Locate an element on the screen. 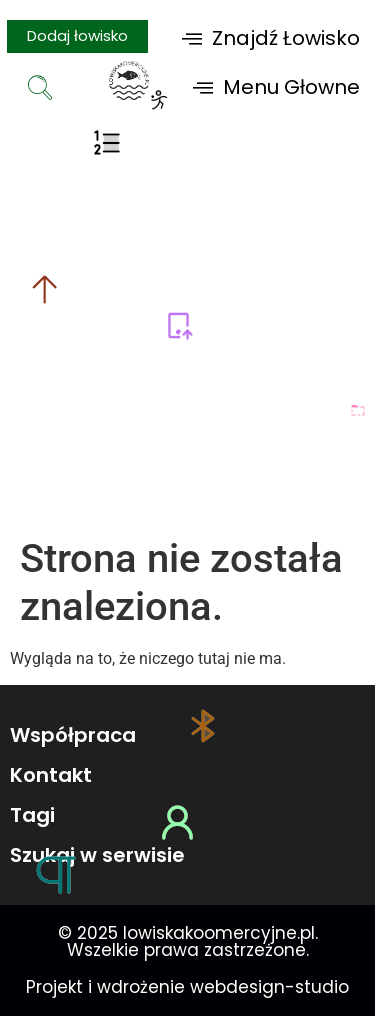 The image size is (375, 1016). upload content to tablet device is located at coordinates (178, 325).